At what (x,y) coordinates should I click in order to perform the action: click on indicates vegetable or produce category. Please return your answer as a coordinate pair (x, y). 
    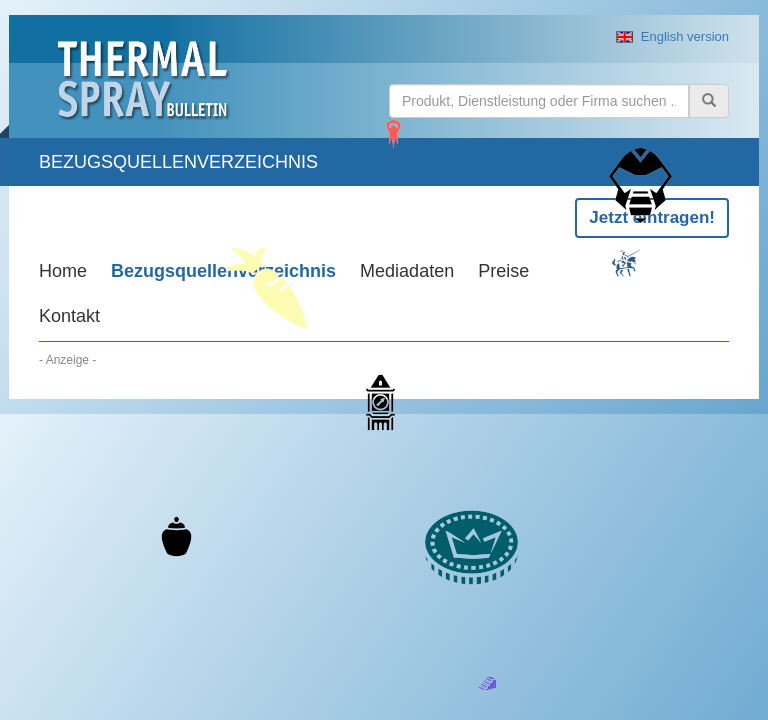
    Looking at the image, I should click on (269, 289).